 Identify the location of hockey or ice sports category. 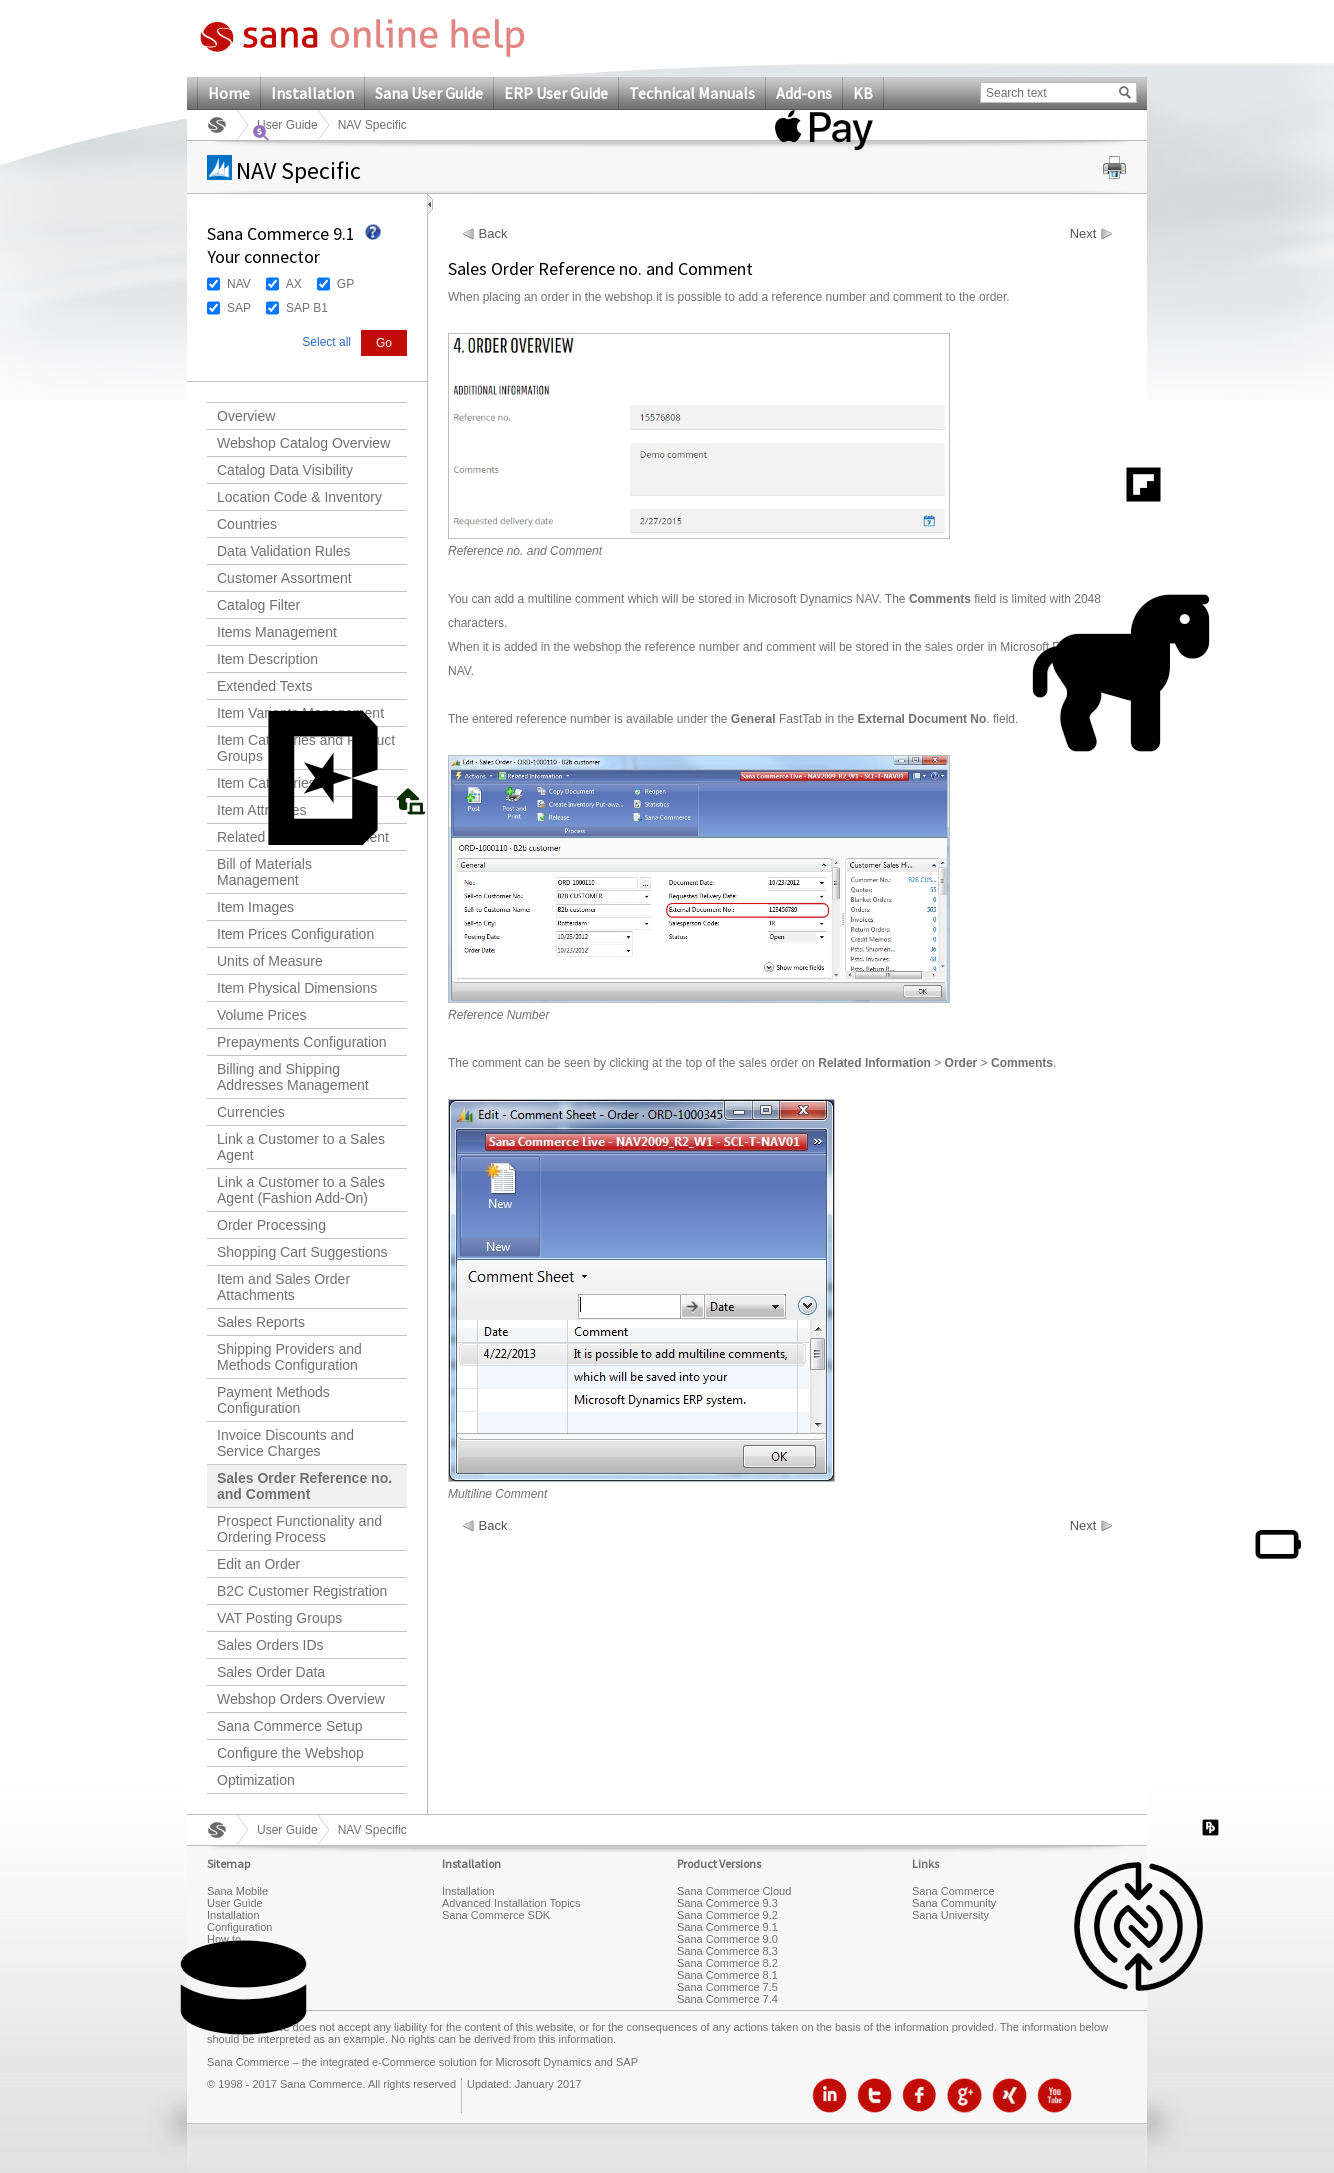
(243, 1987).